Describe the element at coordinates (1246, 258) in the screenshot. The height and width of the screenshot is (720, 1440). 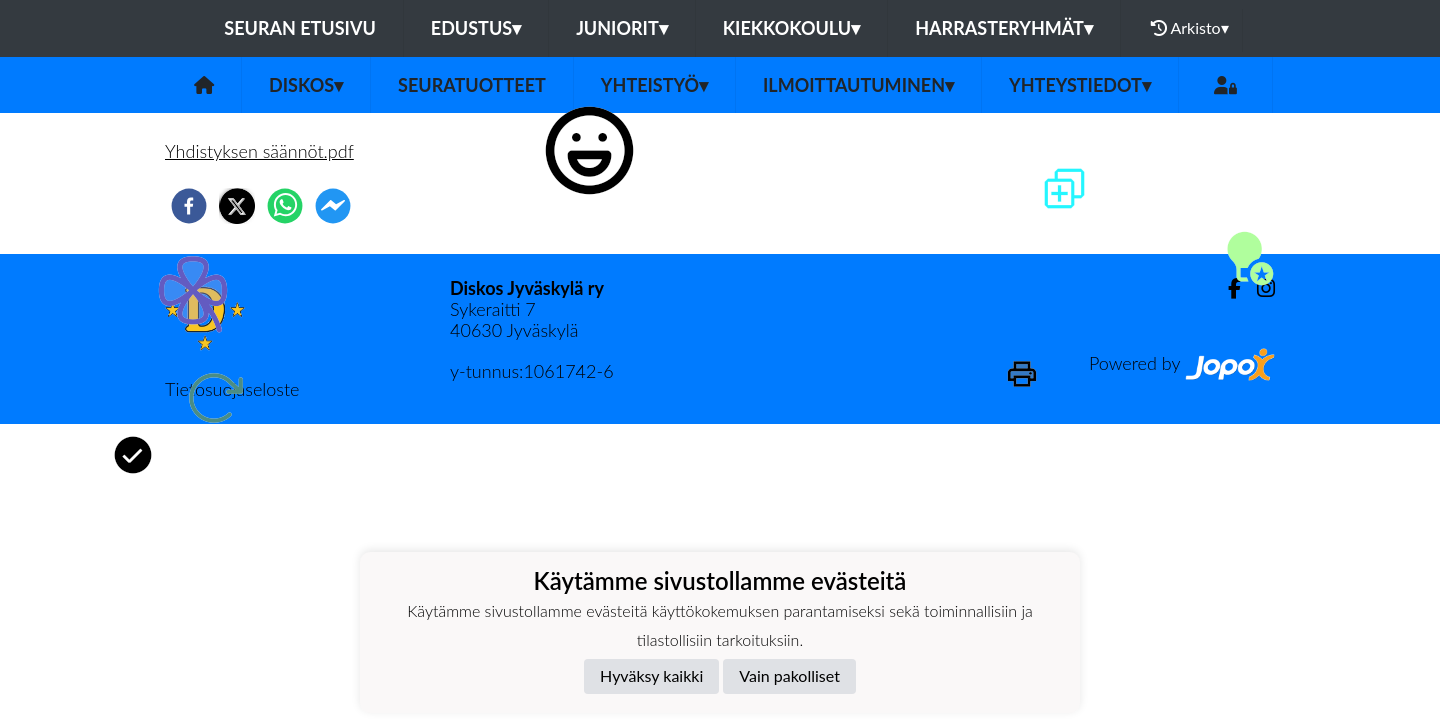
I see `apply suggested quick fix automatically` at that location.